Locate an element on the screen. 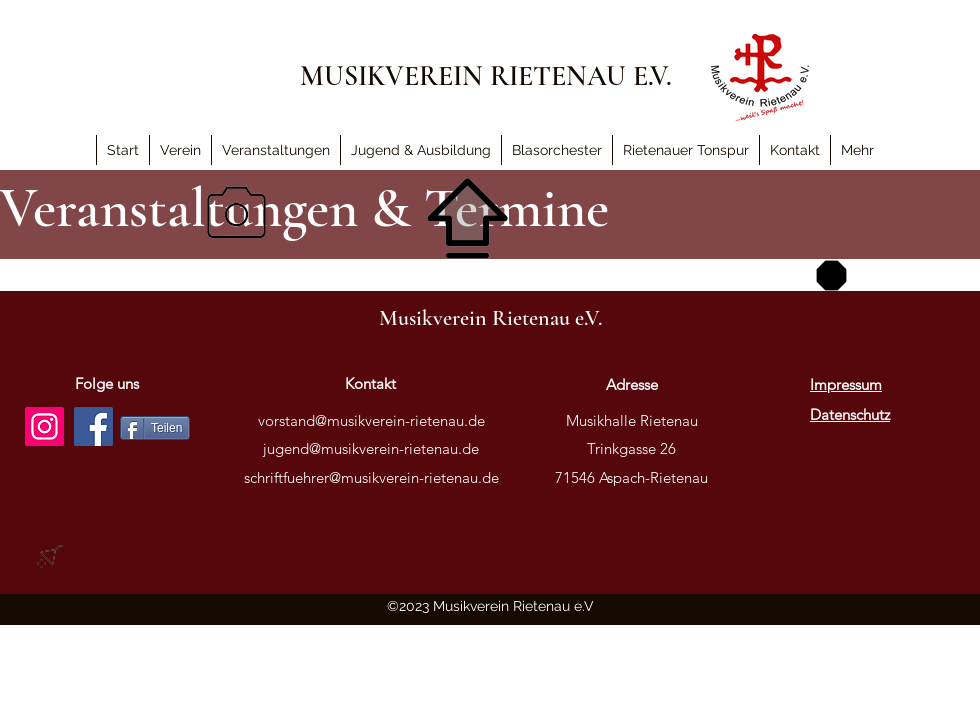 The image size is (980, 720). shower or bathroom amenity indicator is located at coordinates (49, 555).